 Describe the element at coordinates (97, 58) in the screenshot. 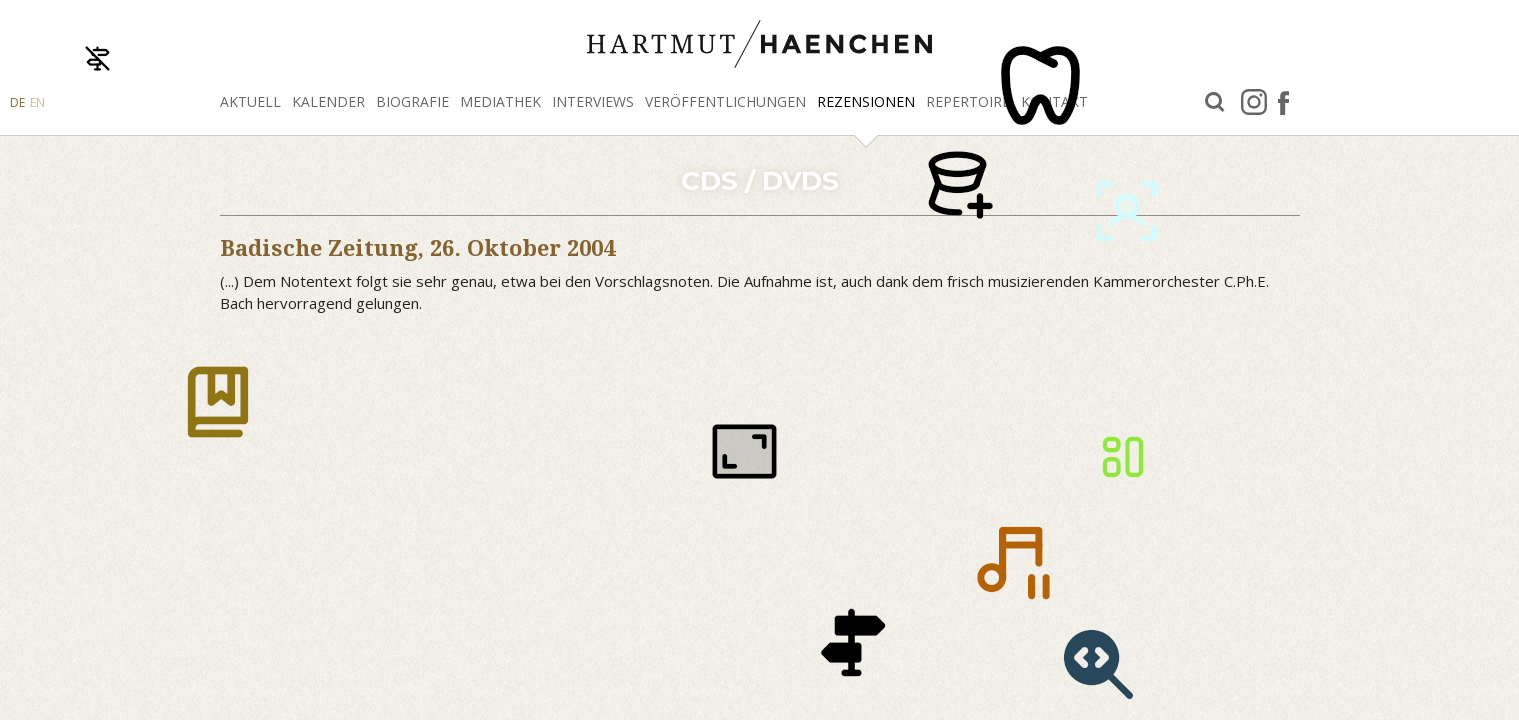

I see `directions or navigation unavailable` at that location.